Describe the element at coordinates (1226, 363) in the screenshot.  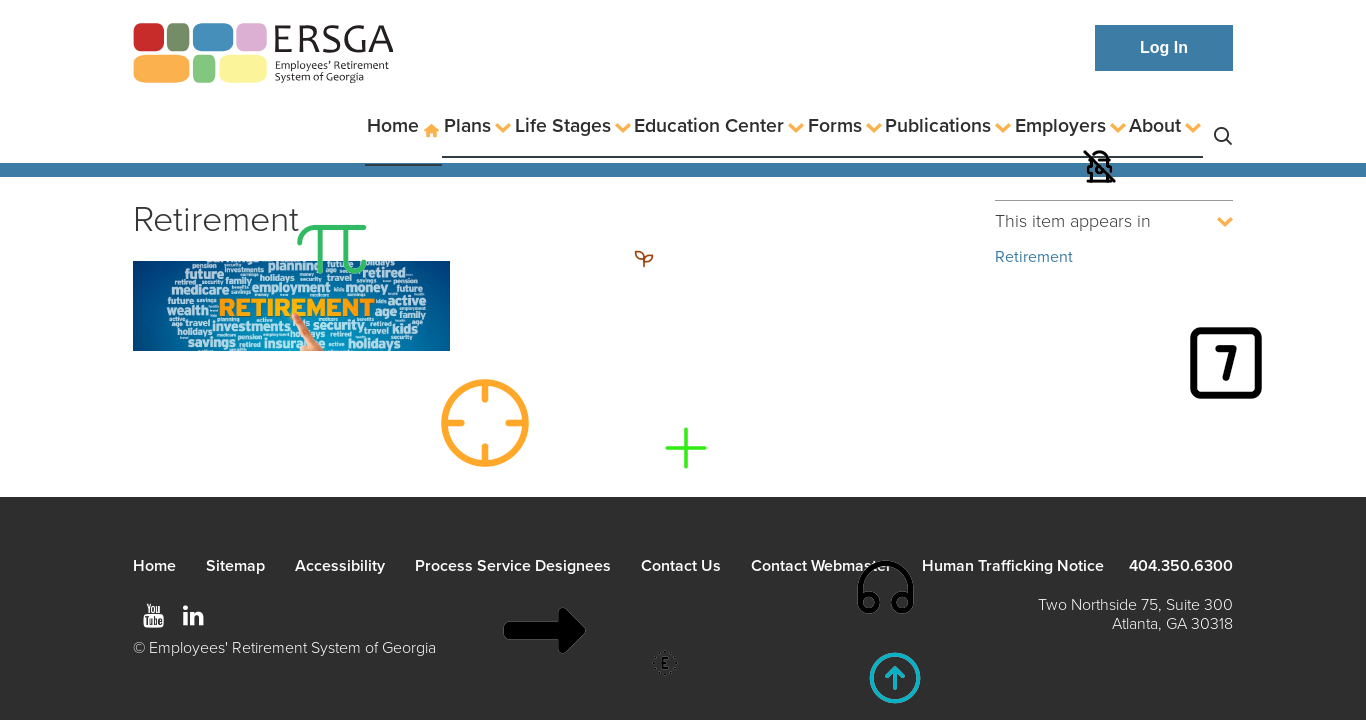
I see `select or navigate to item number 7` at that location.